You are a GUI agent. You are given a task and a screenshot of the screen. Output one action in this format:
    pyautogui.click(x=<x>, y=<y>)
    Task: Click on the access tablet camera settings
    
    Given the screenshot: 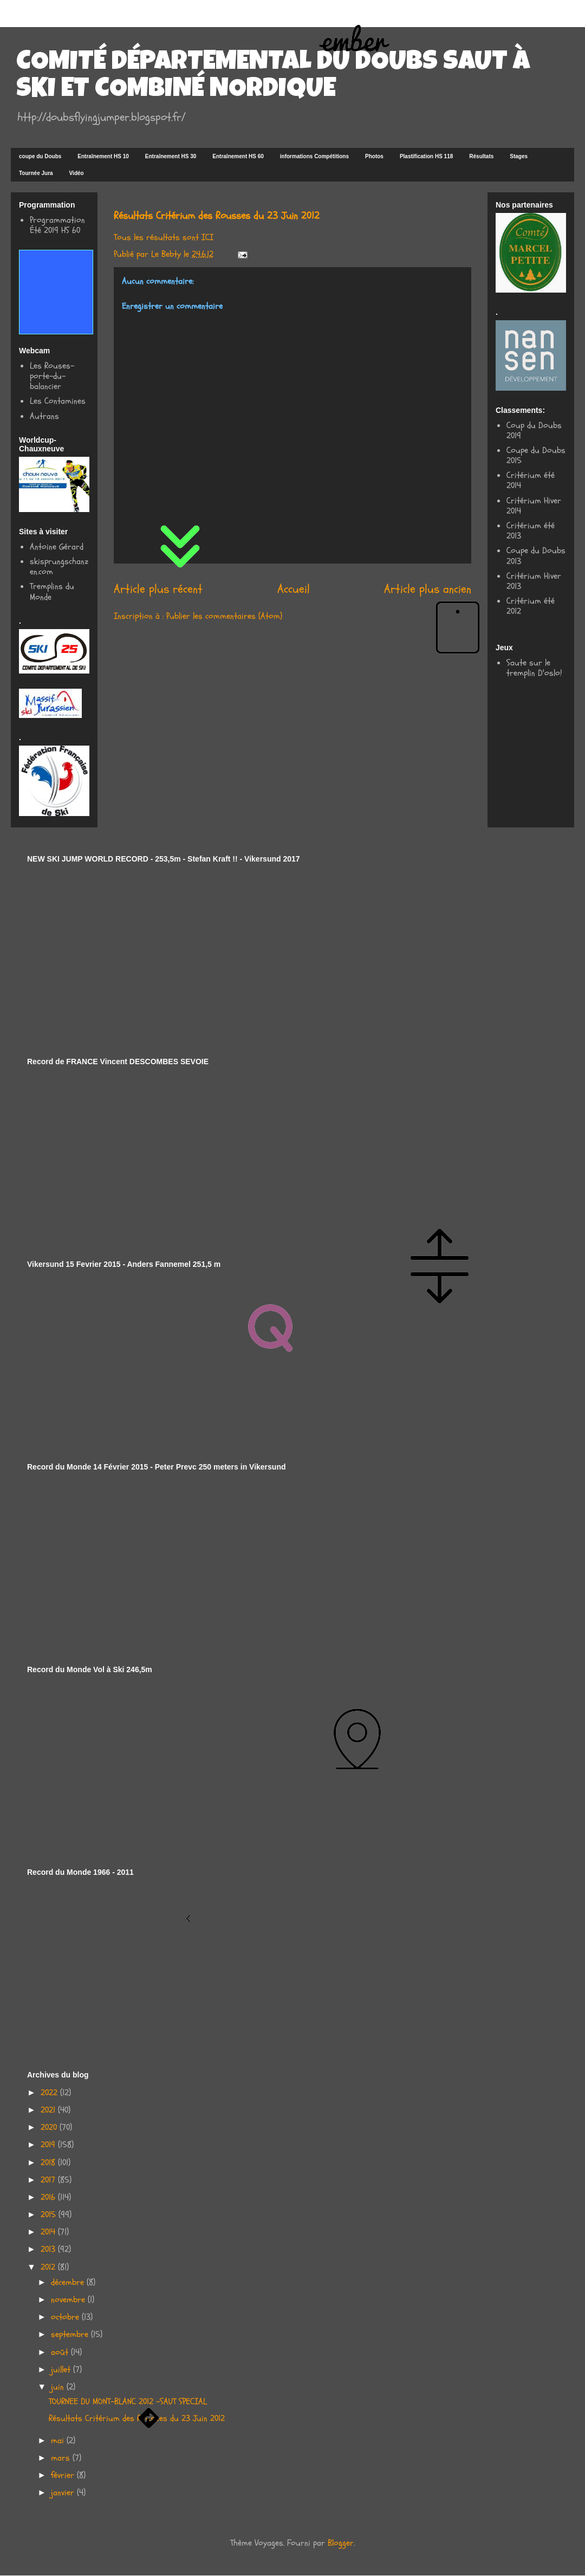 What is the action you would take?
    pyautogui.click(x=458, y=627)
    